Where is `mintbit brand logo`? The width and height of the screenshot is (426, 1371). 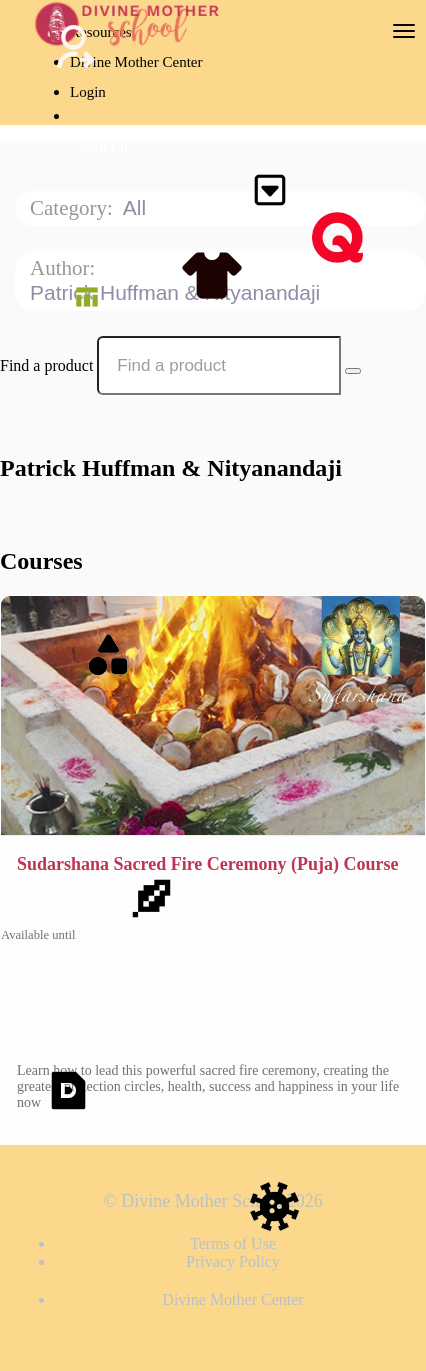
mintbit brand logo is located at coordinates (151, 898).